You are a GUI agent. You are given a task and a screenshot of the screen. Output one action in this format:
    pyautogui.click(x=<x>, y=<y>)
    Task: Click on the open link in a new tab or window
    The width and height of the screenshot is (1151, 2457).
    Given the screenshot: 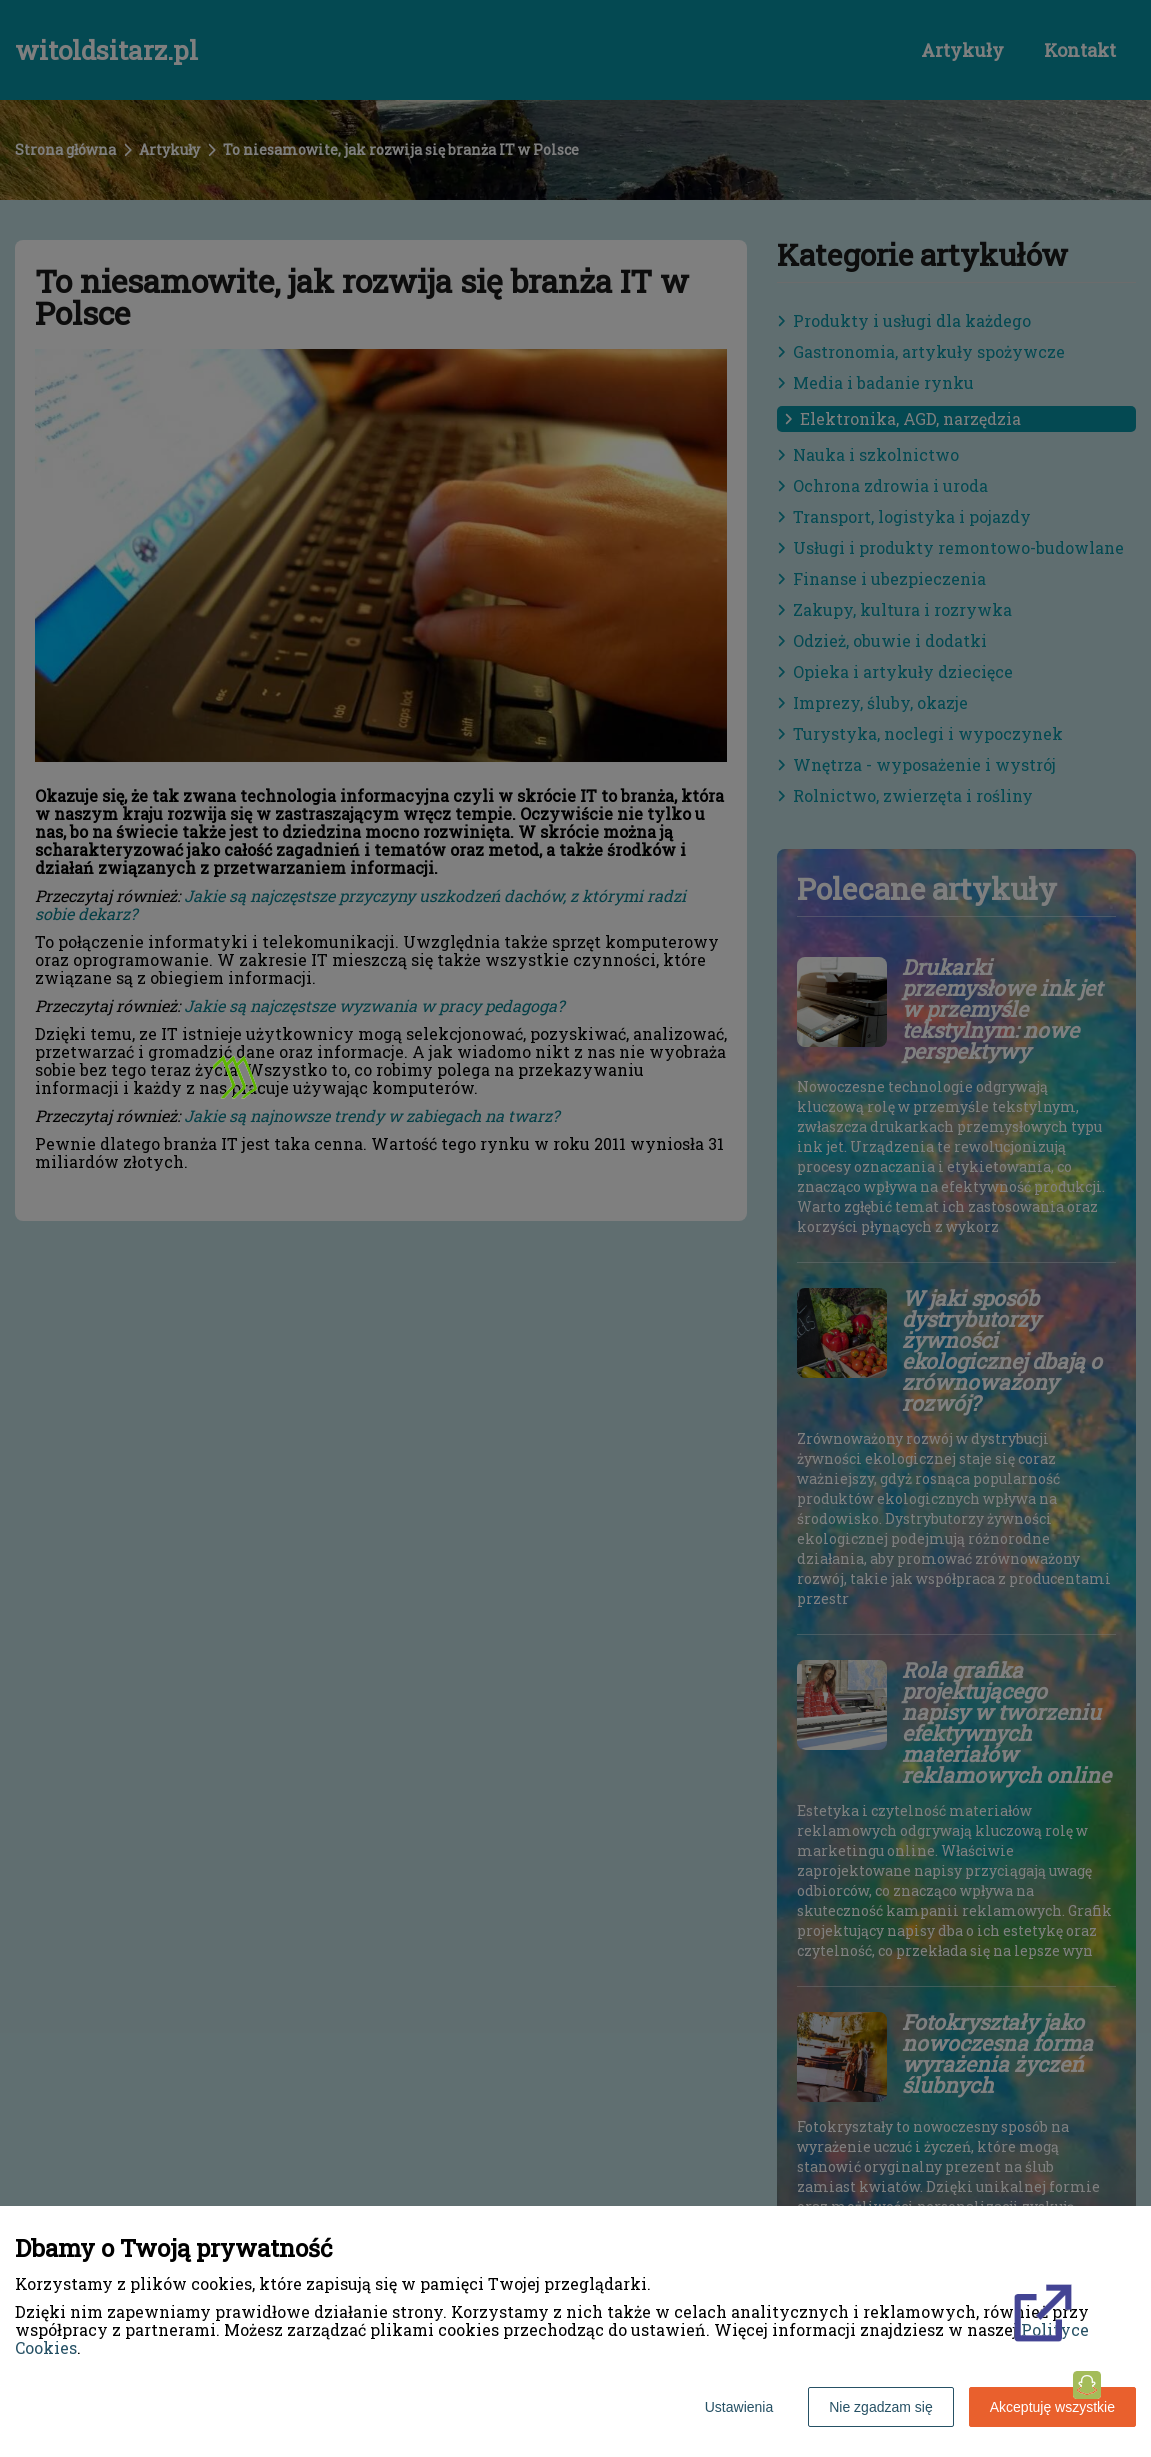 What is the action you would take?
    pyautogui.click(x=1043, y=2313)
    